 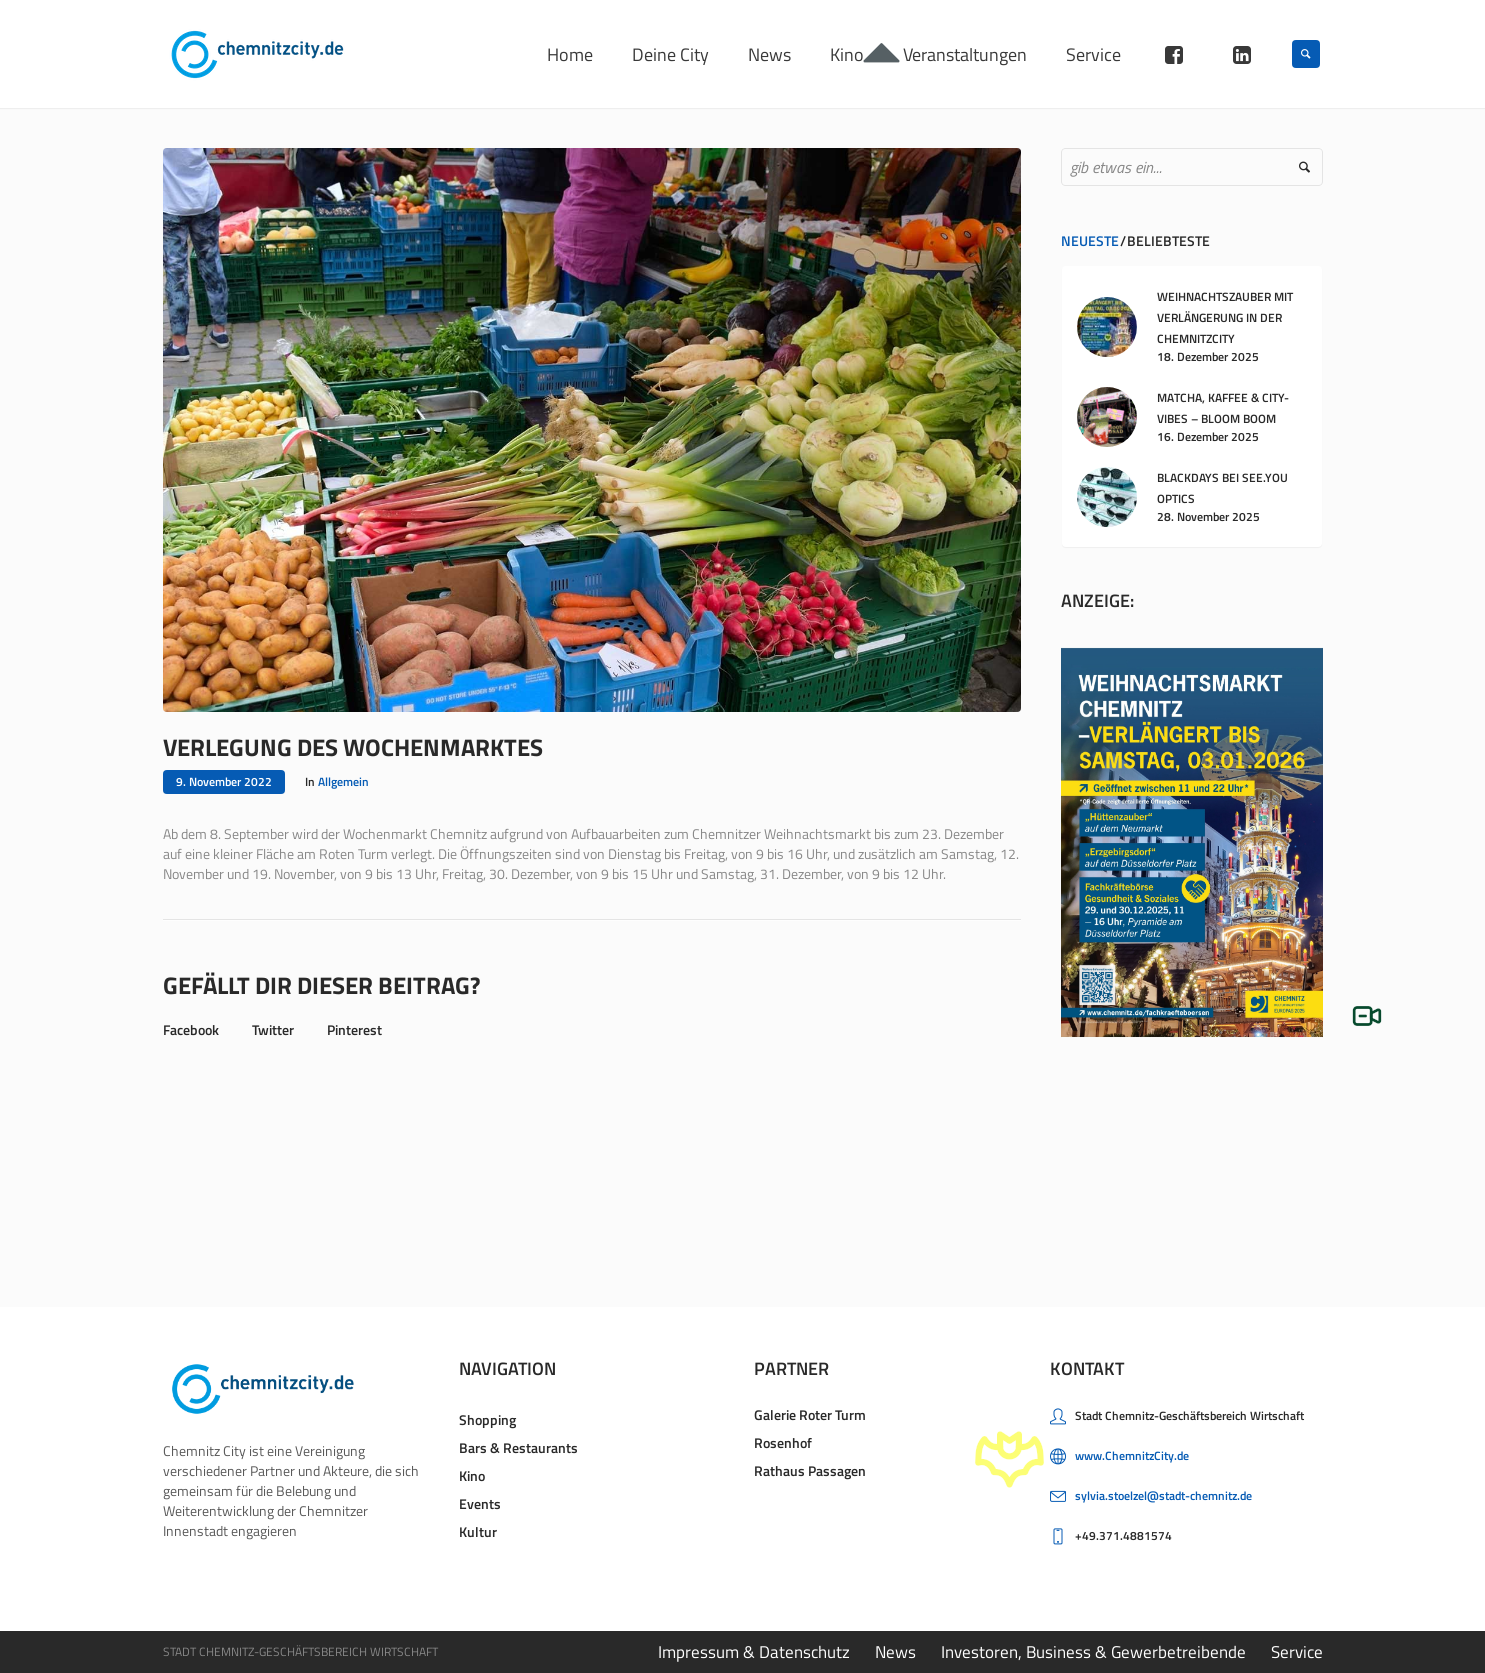 I want to click on toggle dark mode or night theme, so click(x=1009, y=1459).